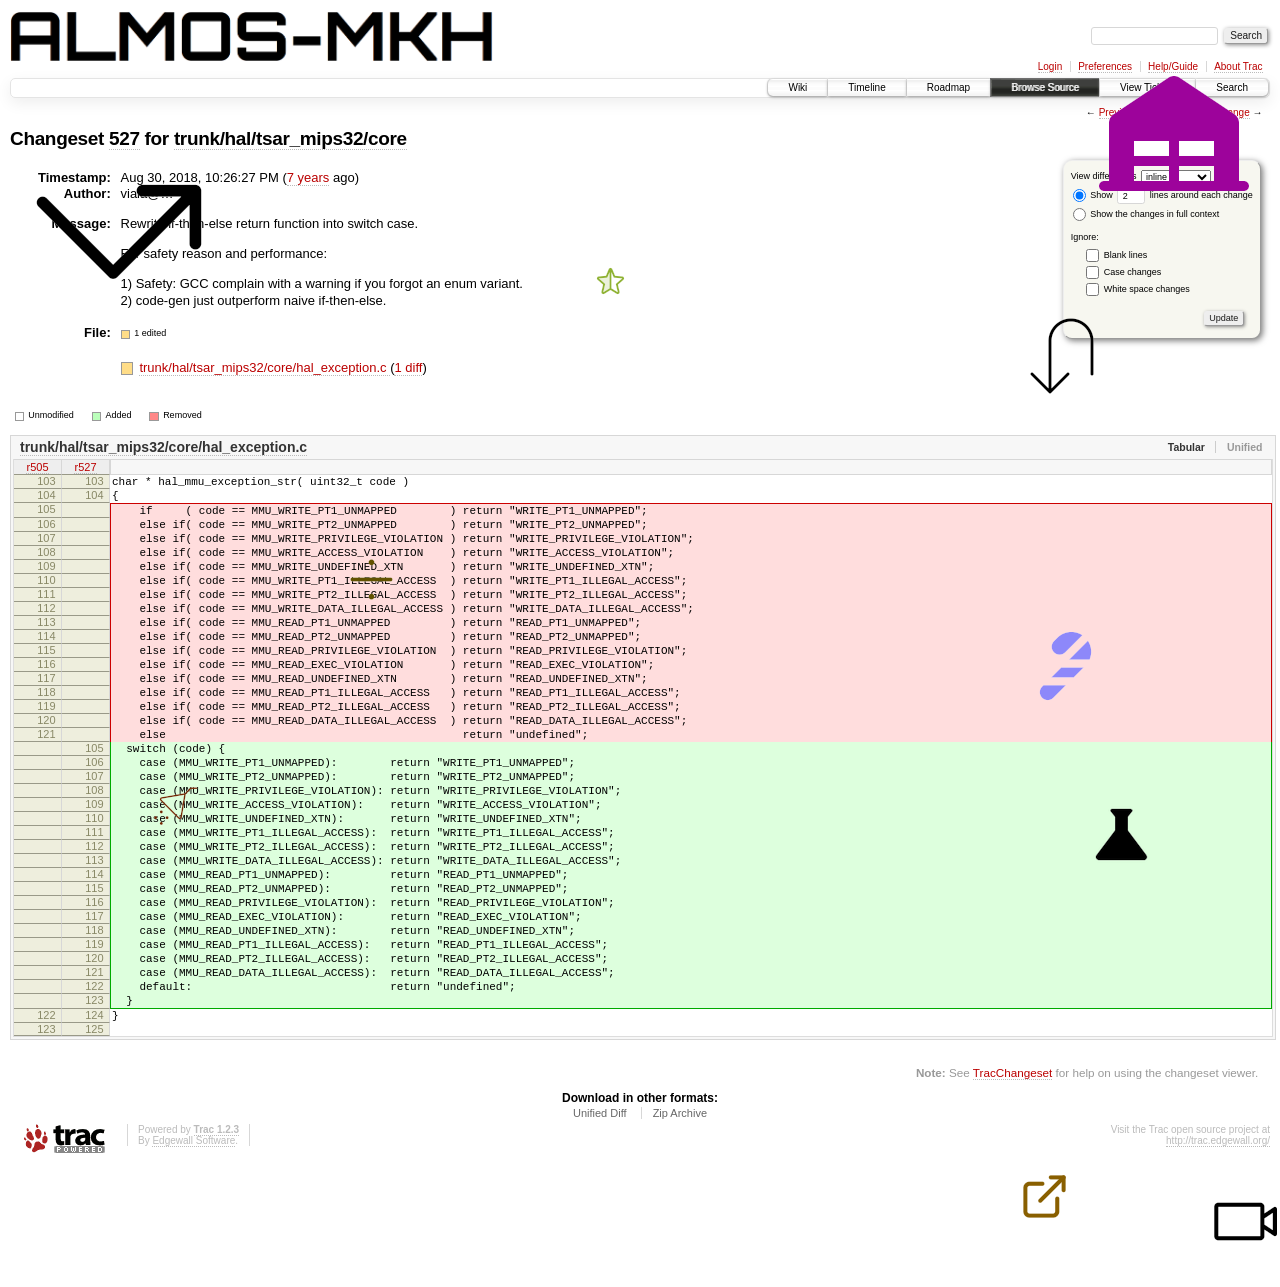  Describe the element at coordinates (175, 804) in the screenshot. I see `shower or bathroom amenity indicator` at that location.